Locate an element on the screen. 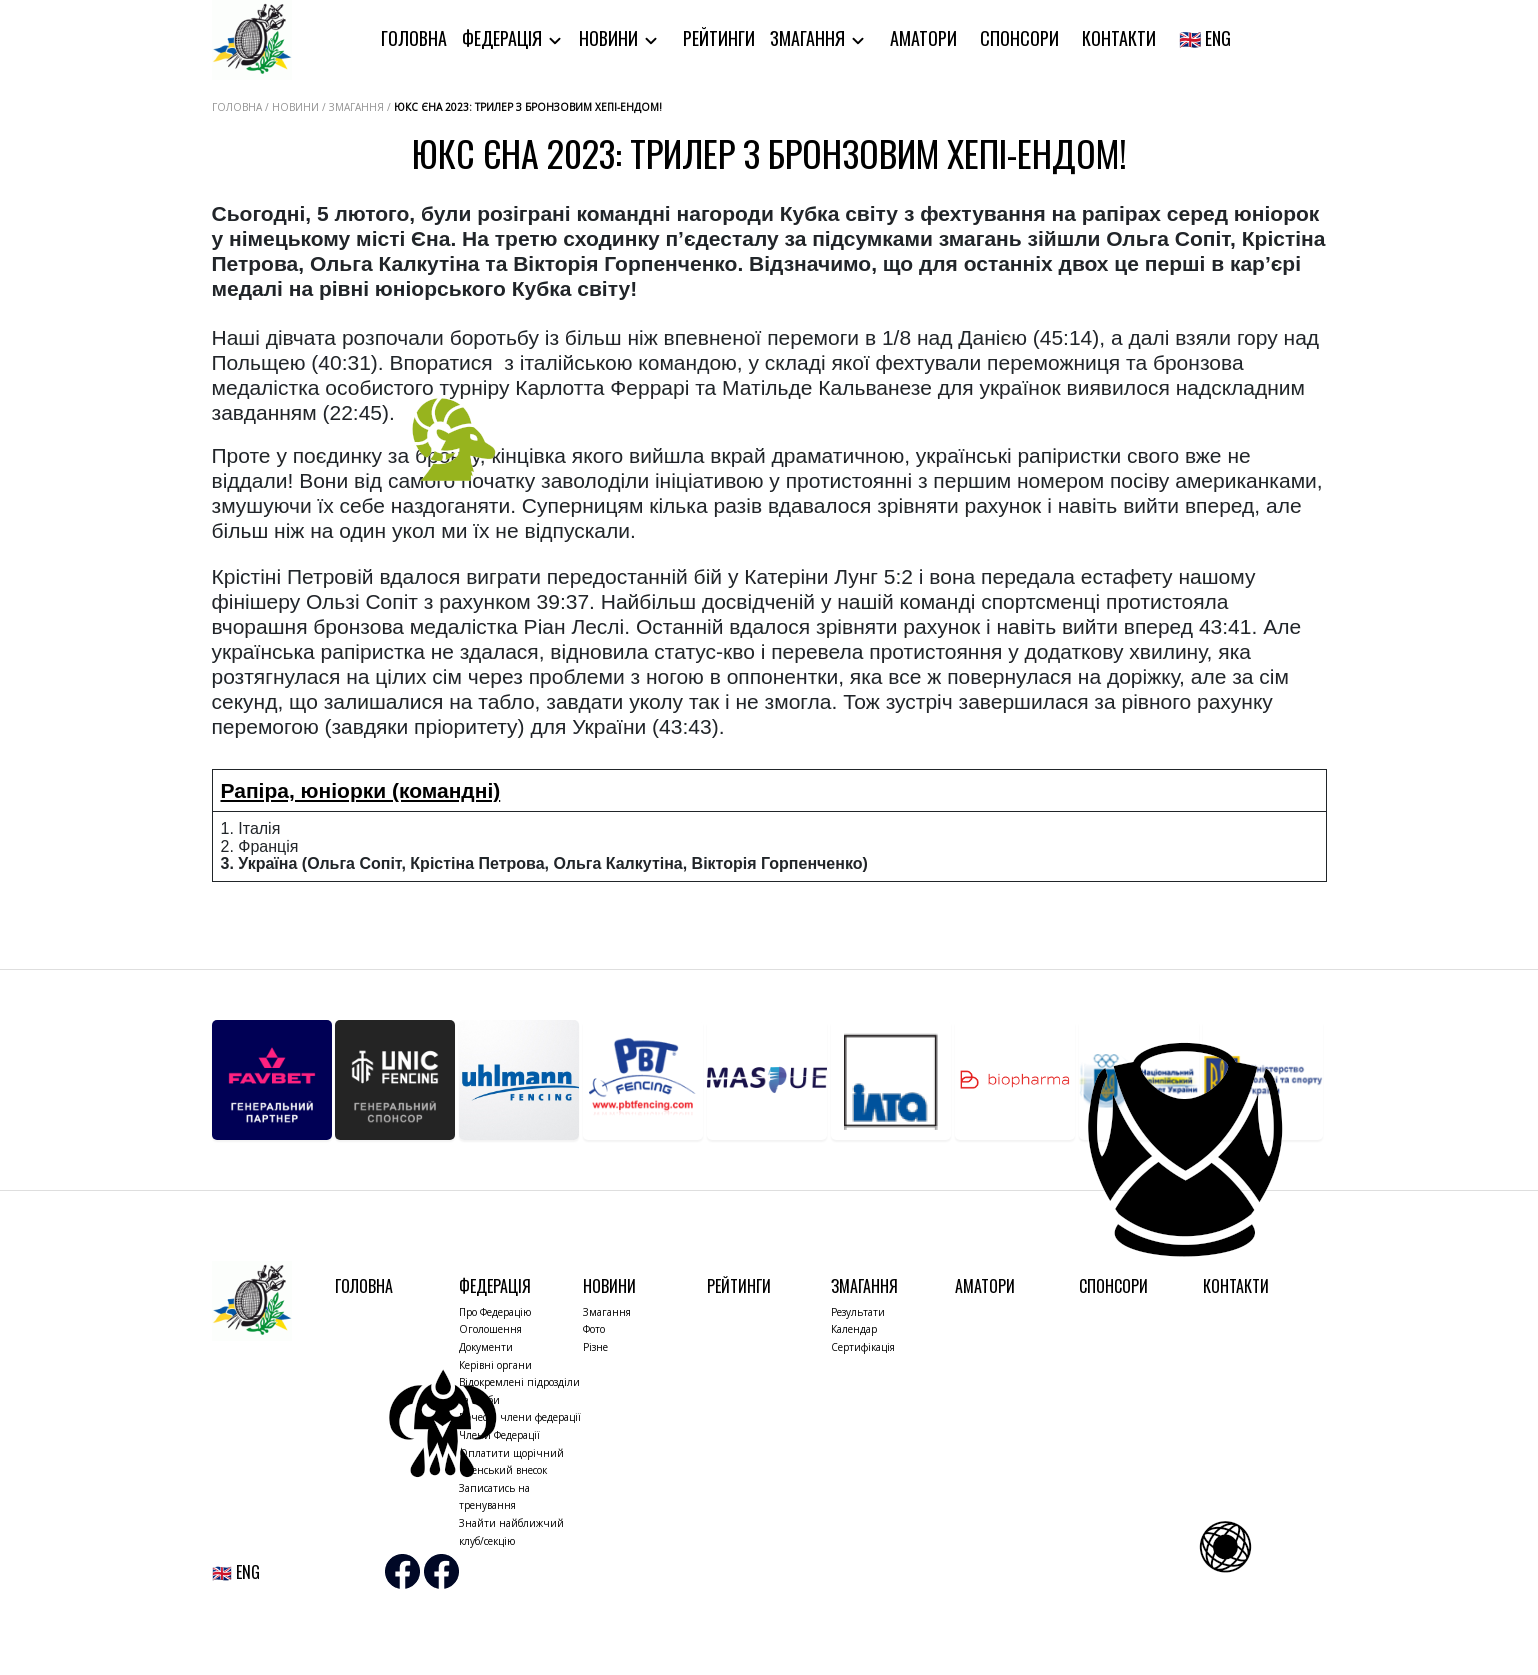 This screenshot has height=1675, width=1538. diablo or demon-themed game mode is located at coordinates (443, 1424).